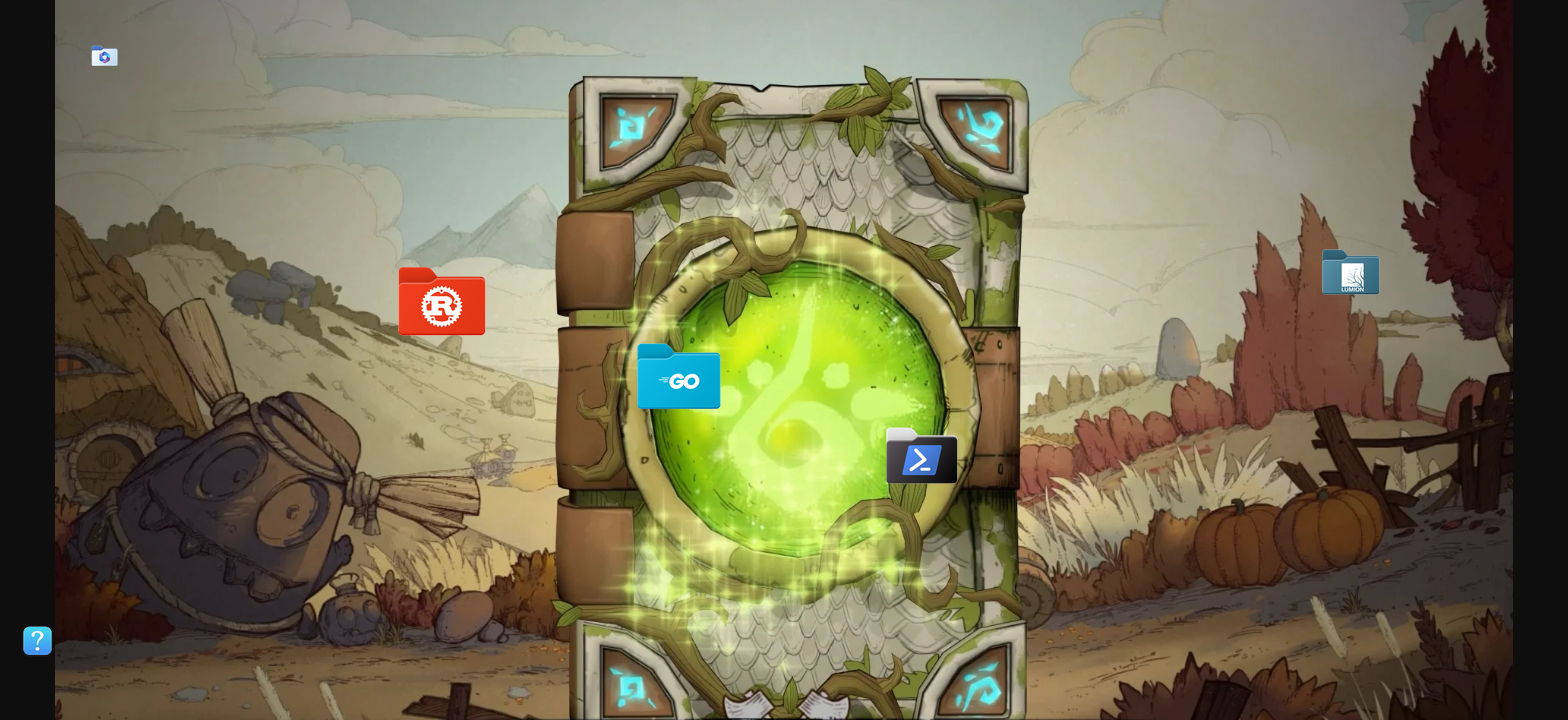 The width and height of the screenshot is (1568, 720). Describe the element at coordinates (678, 378) in the screenshot. I see `open folder containing Go language projects` at that location.